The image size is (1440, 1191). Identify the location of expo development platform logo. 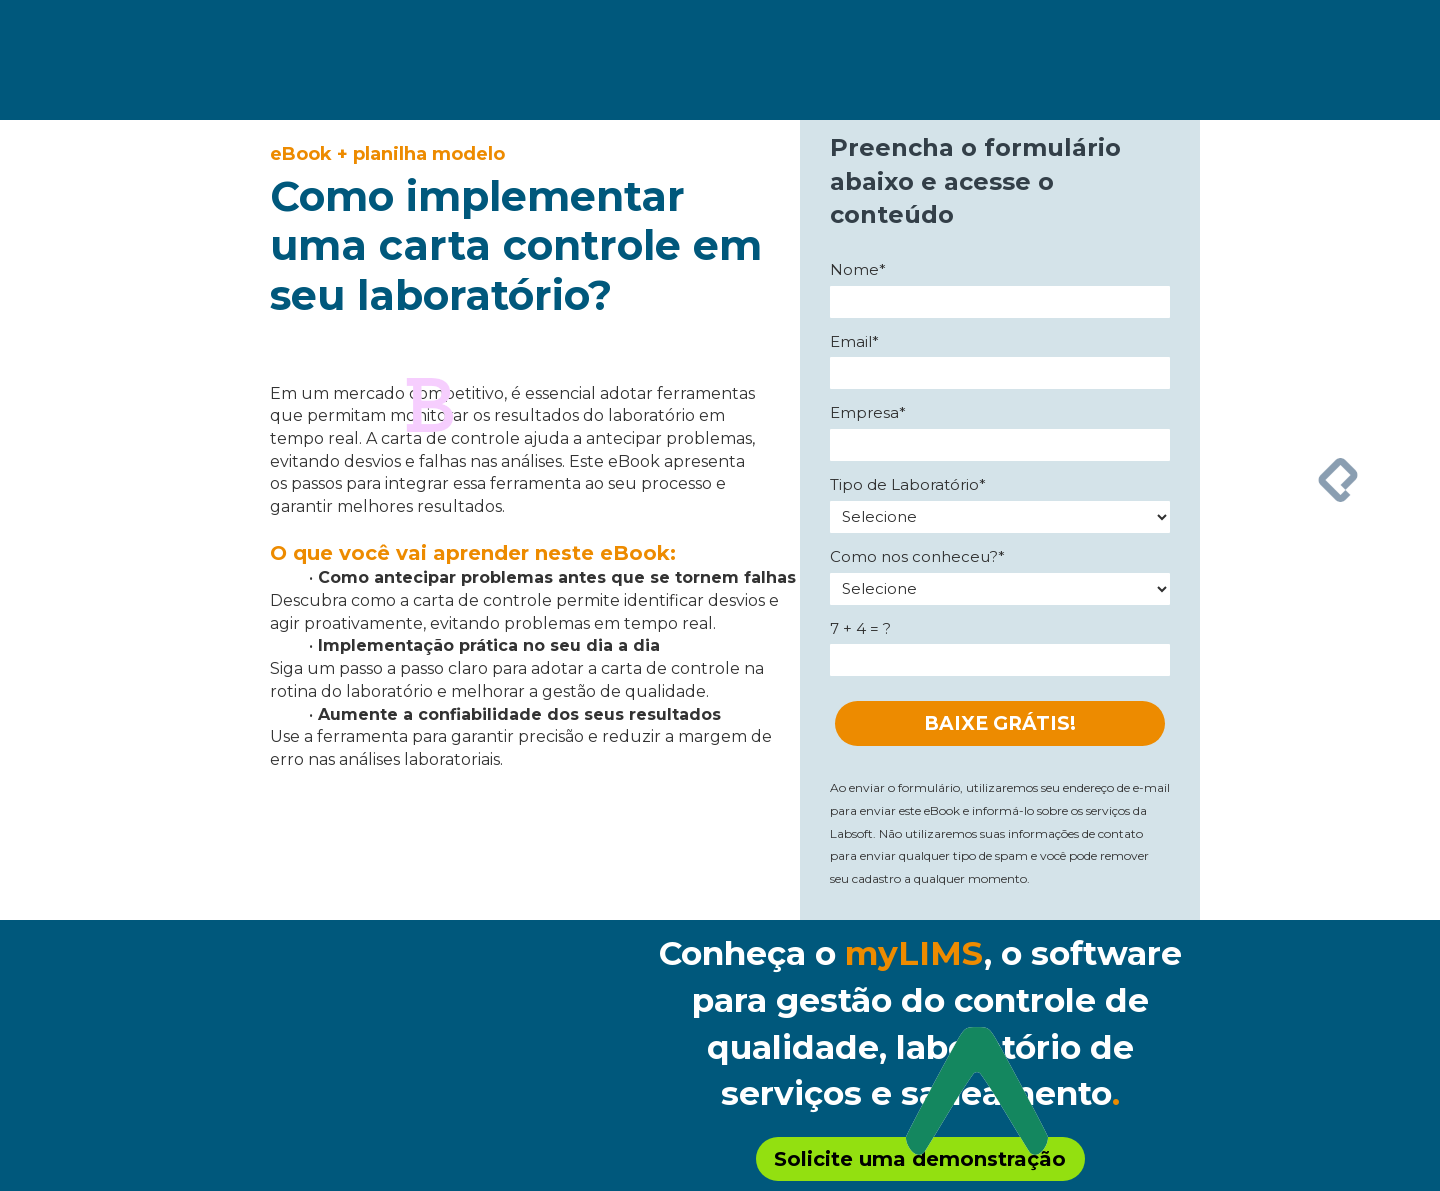
(977, 1091).